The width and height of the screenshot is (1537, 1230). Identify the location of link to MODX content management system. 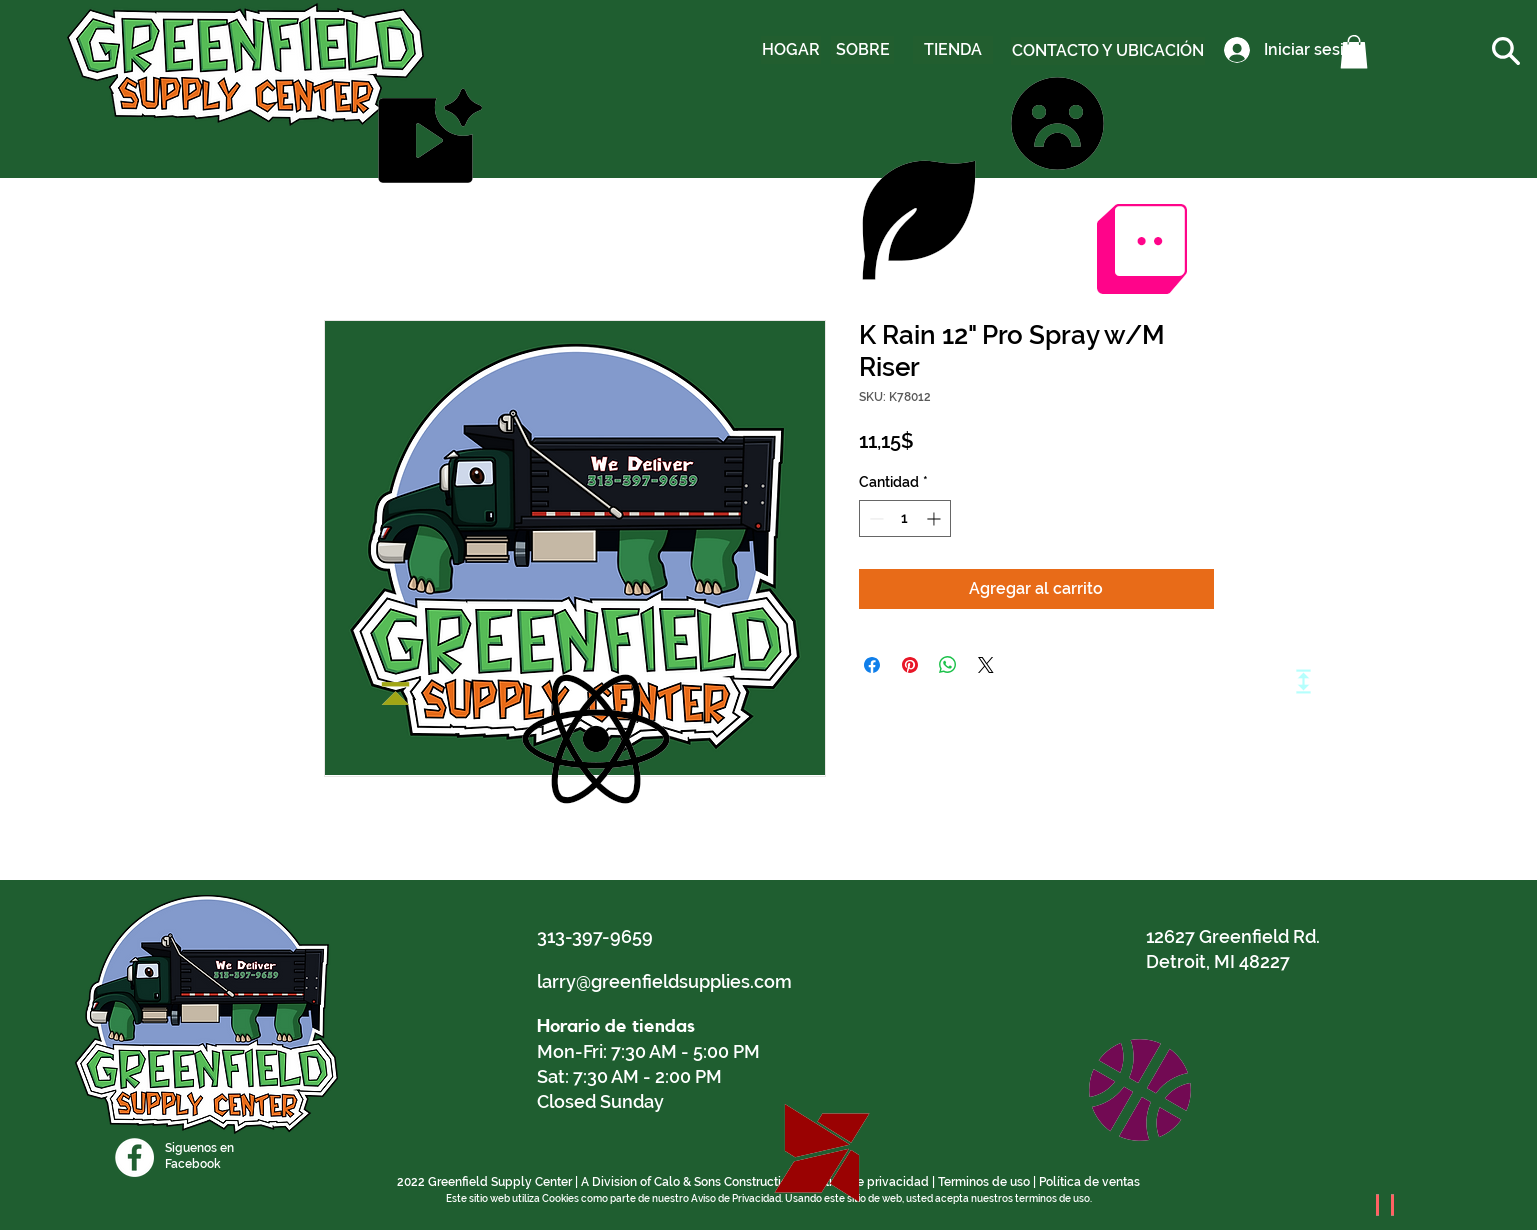
(822, 1153).